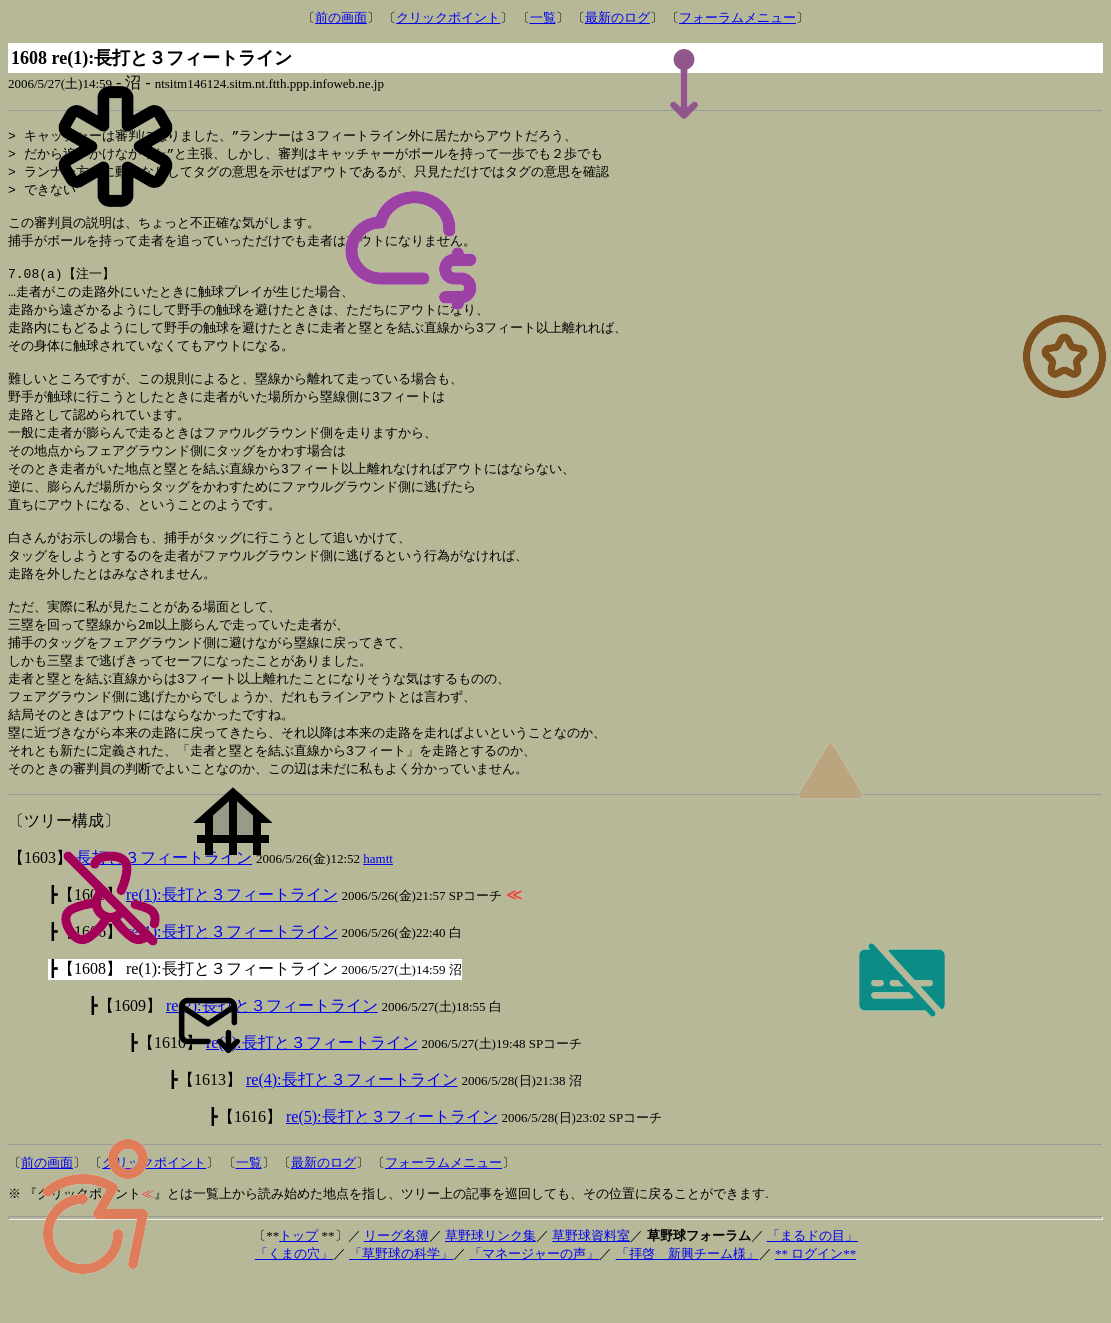  I want to click on vercel platform logo, so click(830, 772).